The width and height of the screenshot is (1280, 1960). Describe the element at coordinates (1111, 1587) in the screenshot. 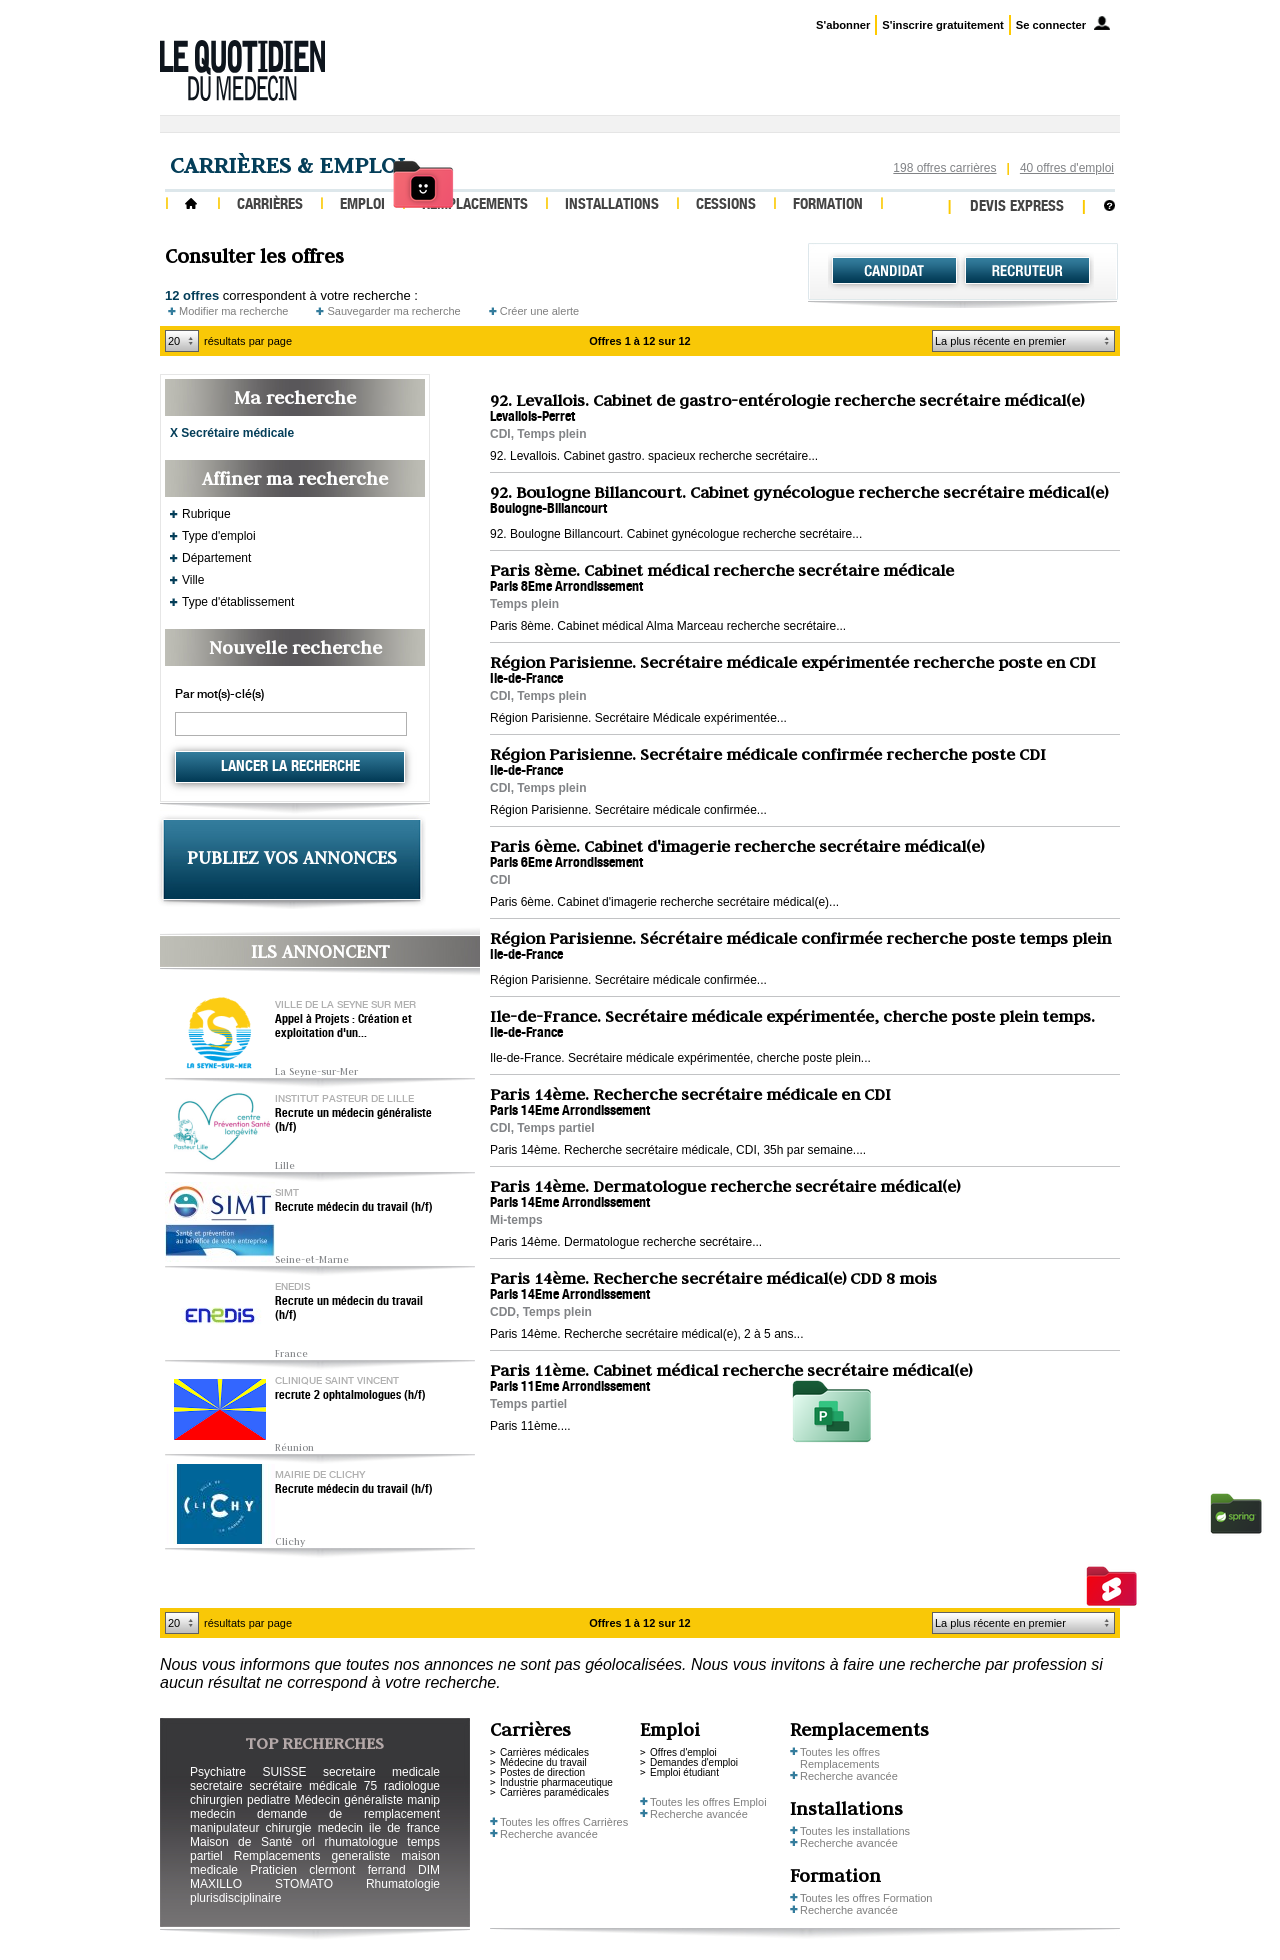

I see `open folder containing YouTube Shorts videos` at that location.